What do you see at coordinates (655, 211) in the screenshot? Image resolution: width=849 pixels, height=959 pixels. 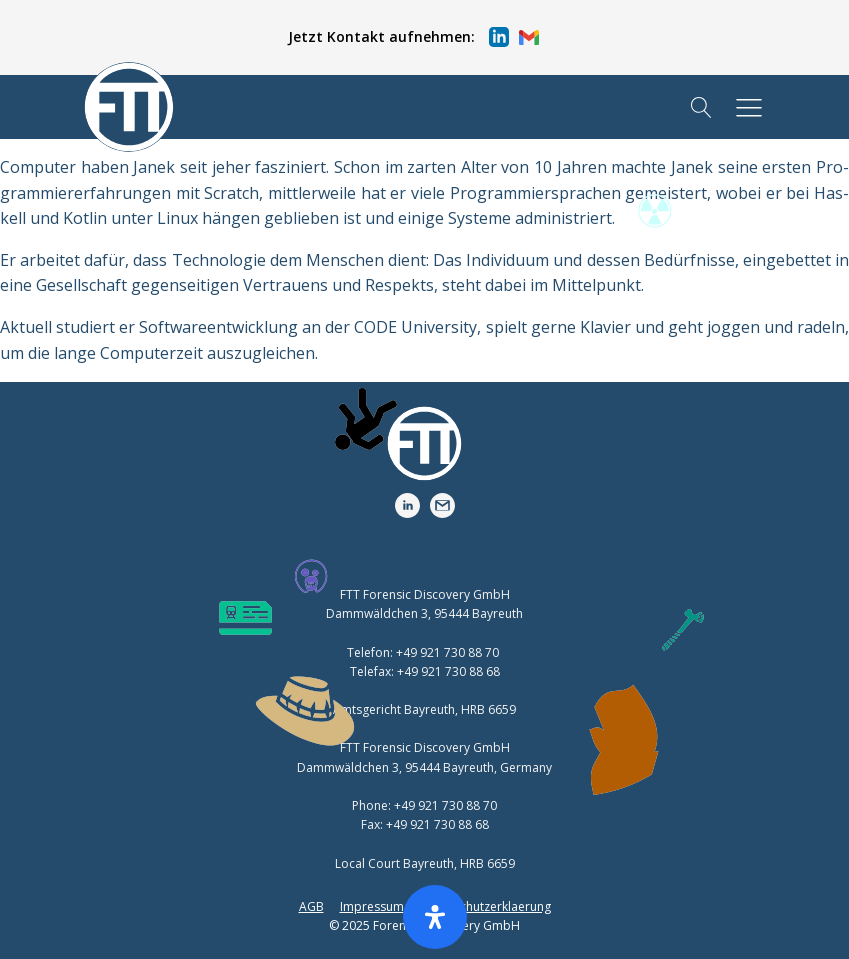 I see `indicates radioactive or hazardous material warning` at bounding box center [655, 211].